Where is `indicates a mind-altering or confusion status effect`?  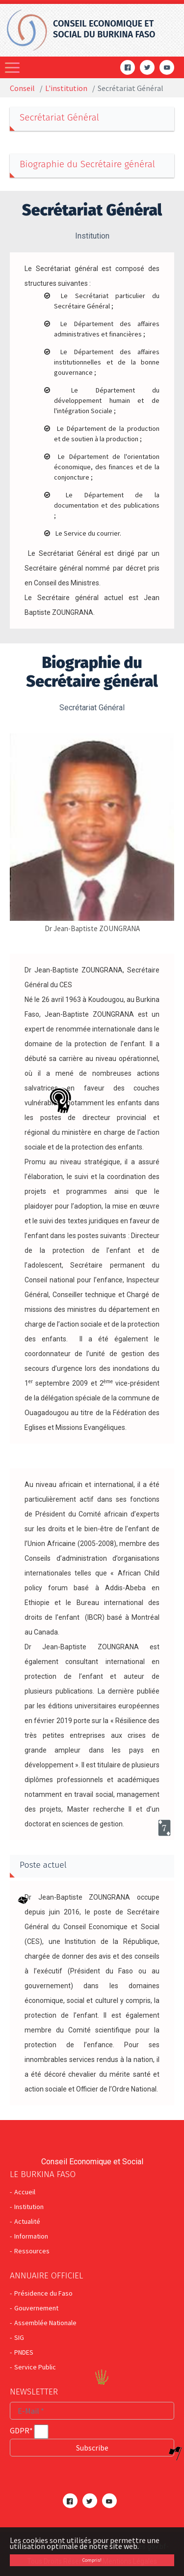 indicates a mind-altering or confusion status effect is located at coordinates (61, 1100).